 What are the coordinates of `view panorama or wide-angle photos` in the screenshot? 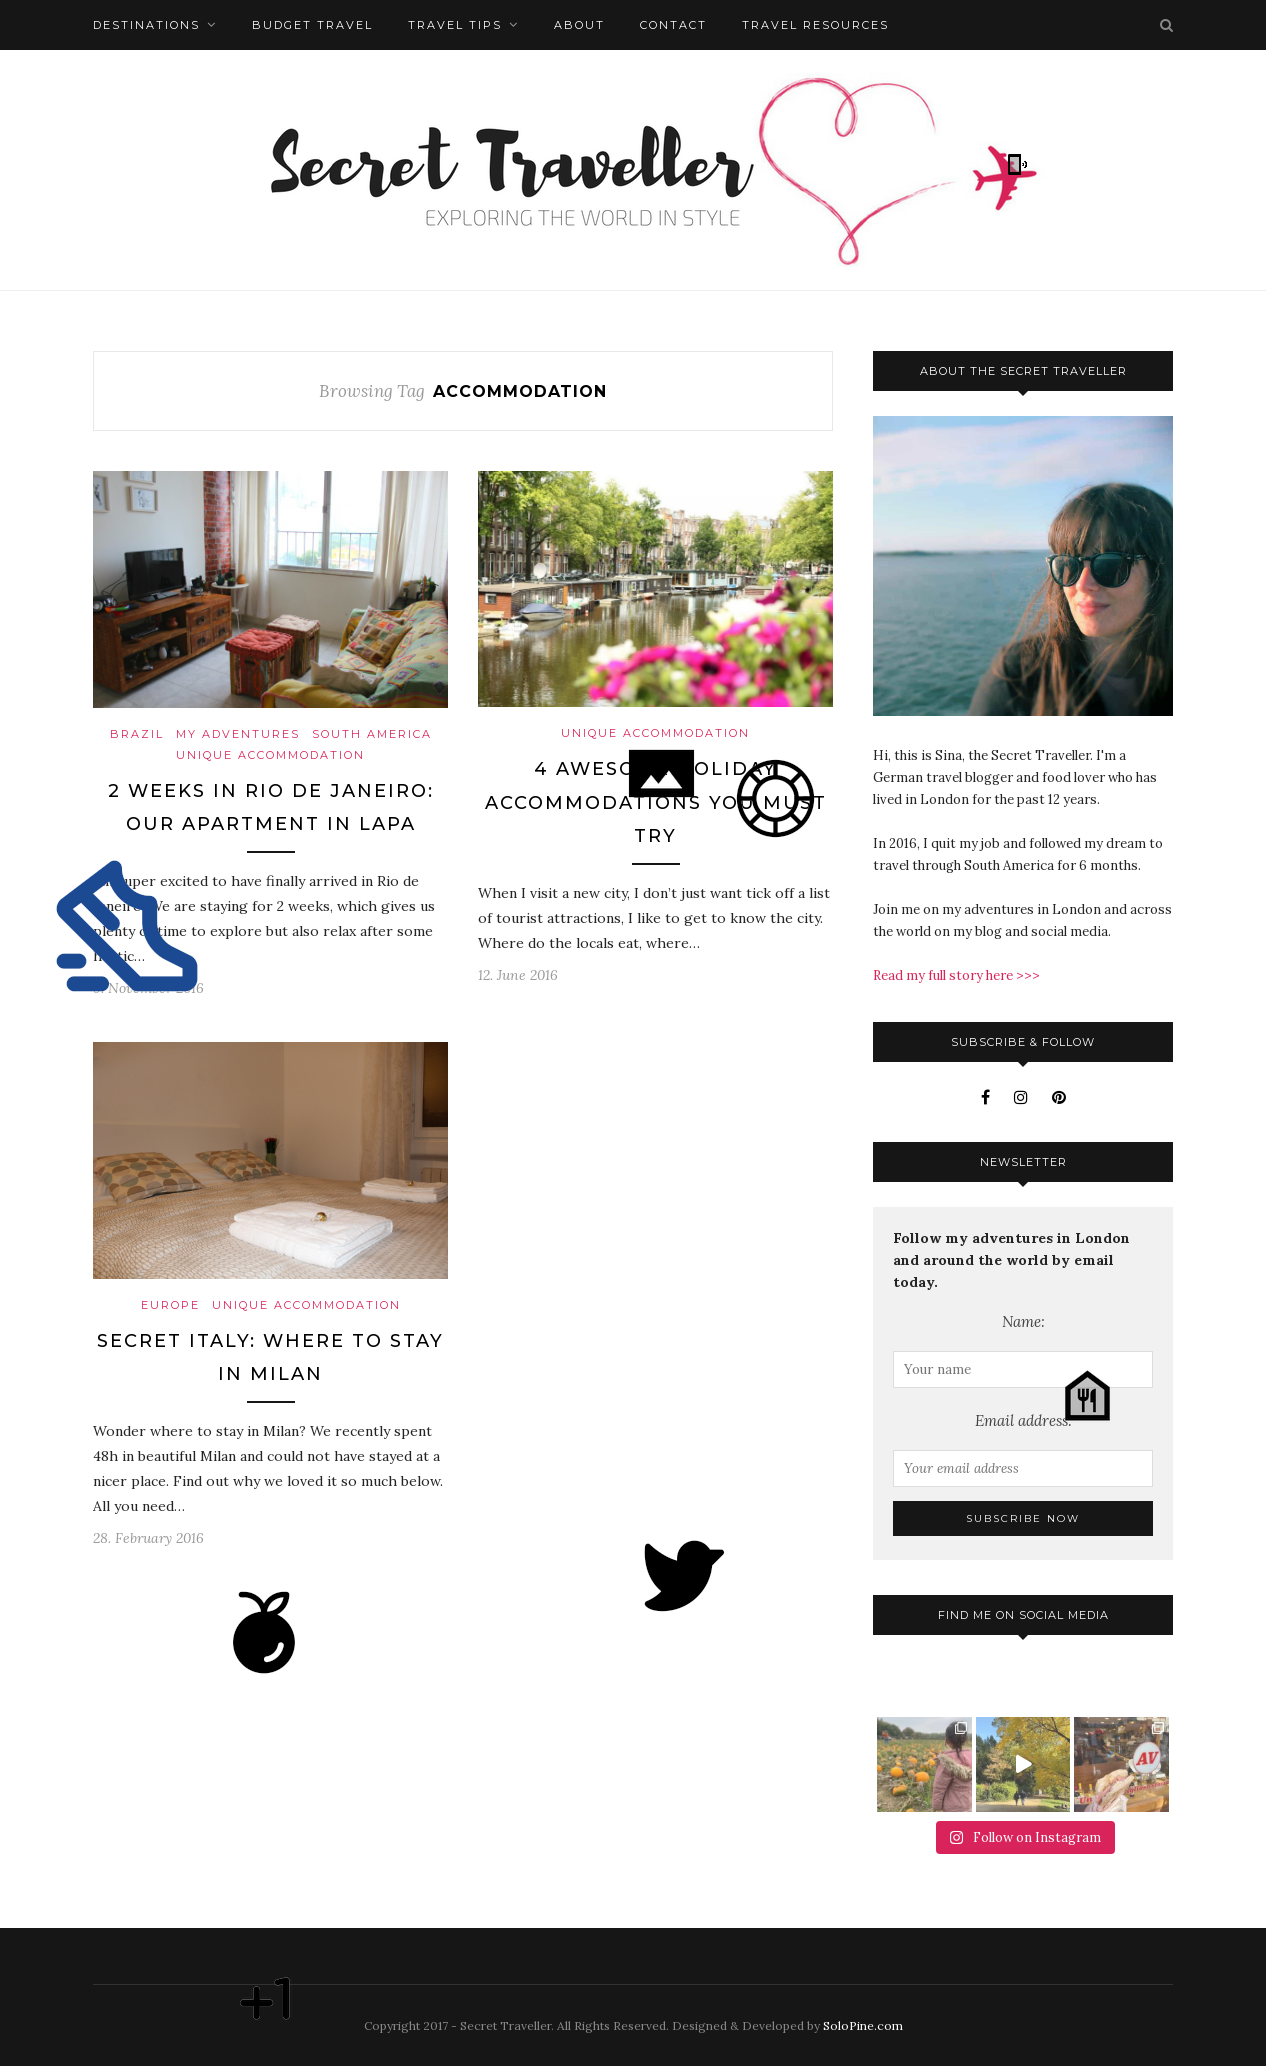 It's located at (661, 773).